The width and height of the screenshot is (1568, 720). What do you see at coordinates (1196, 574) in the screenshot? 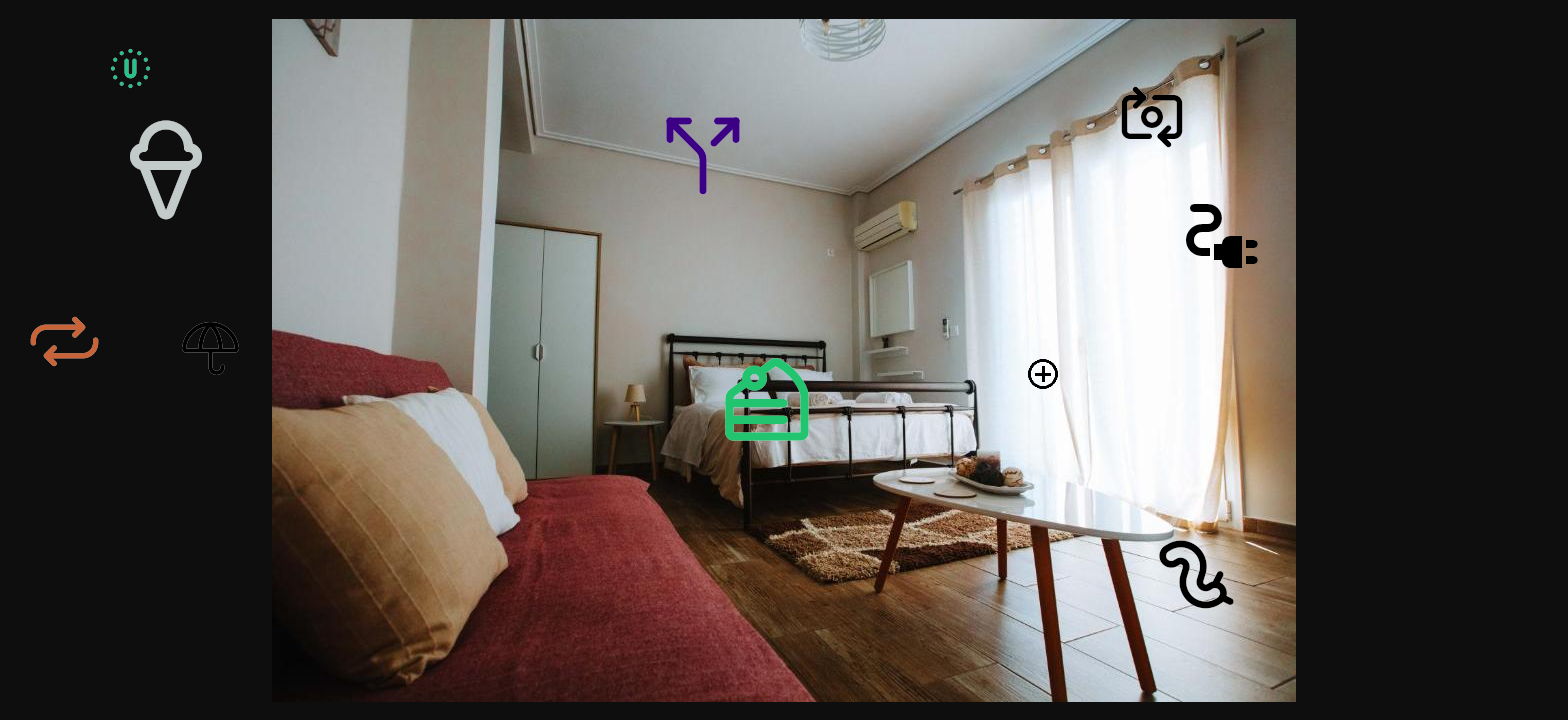
I see `indicates pest or malware detection` at bounding box center [1196, 574].